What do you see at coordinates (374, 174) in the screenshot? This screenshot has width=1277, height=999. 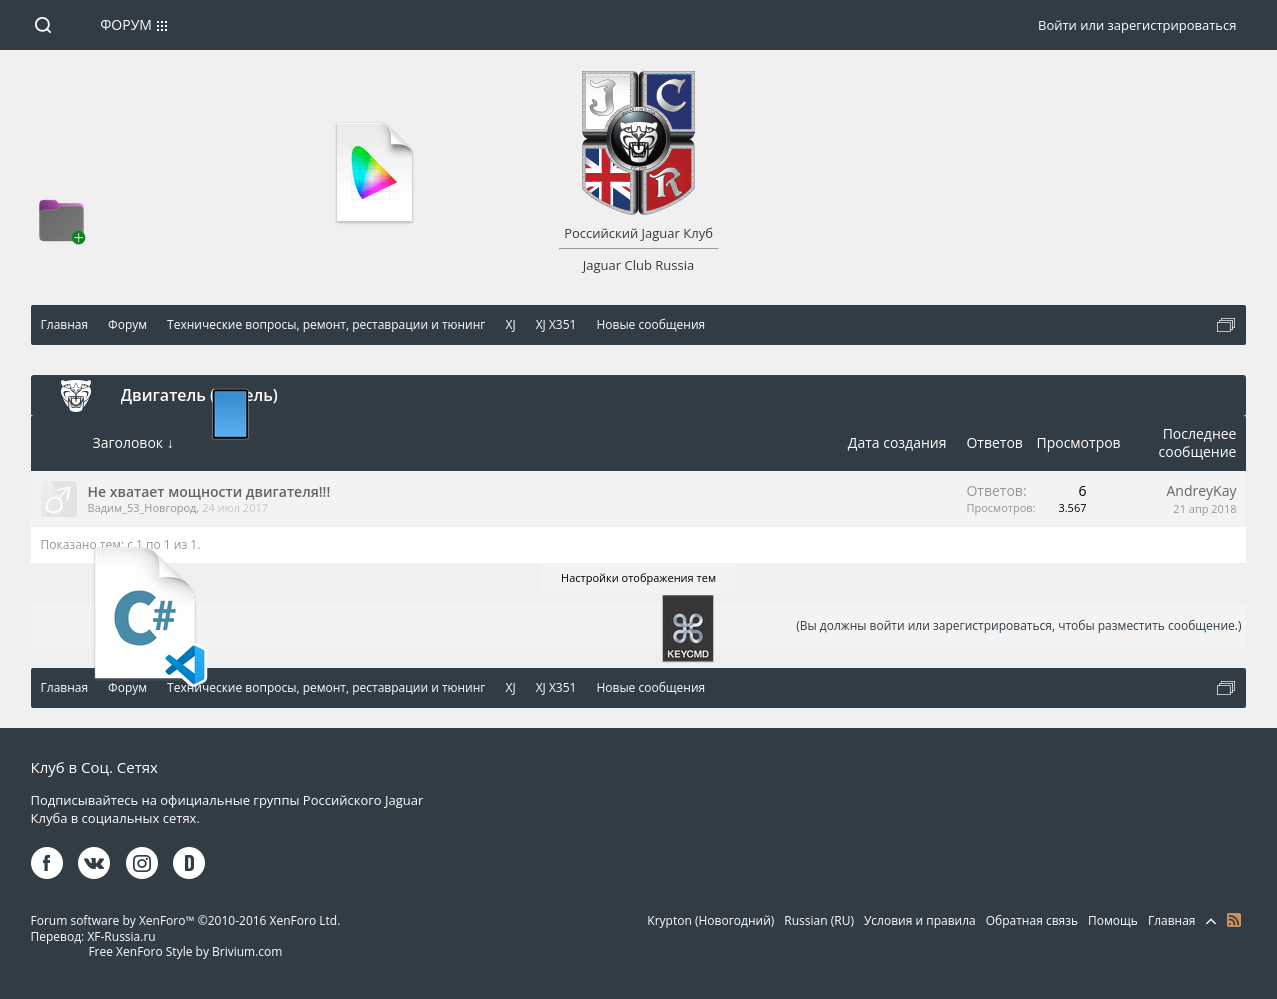 I see `color profile document for color management` at bounding box center [374, 174].